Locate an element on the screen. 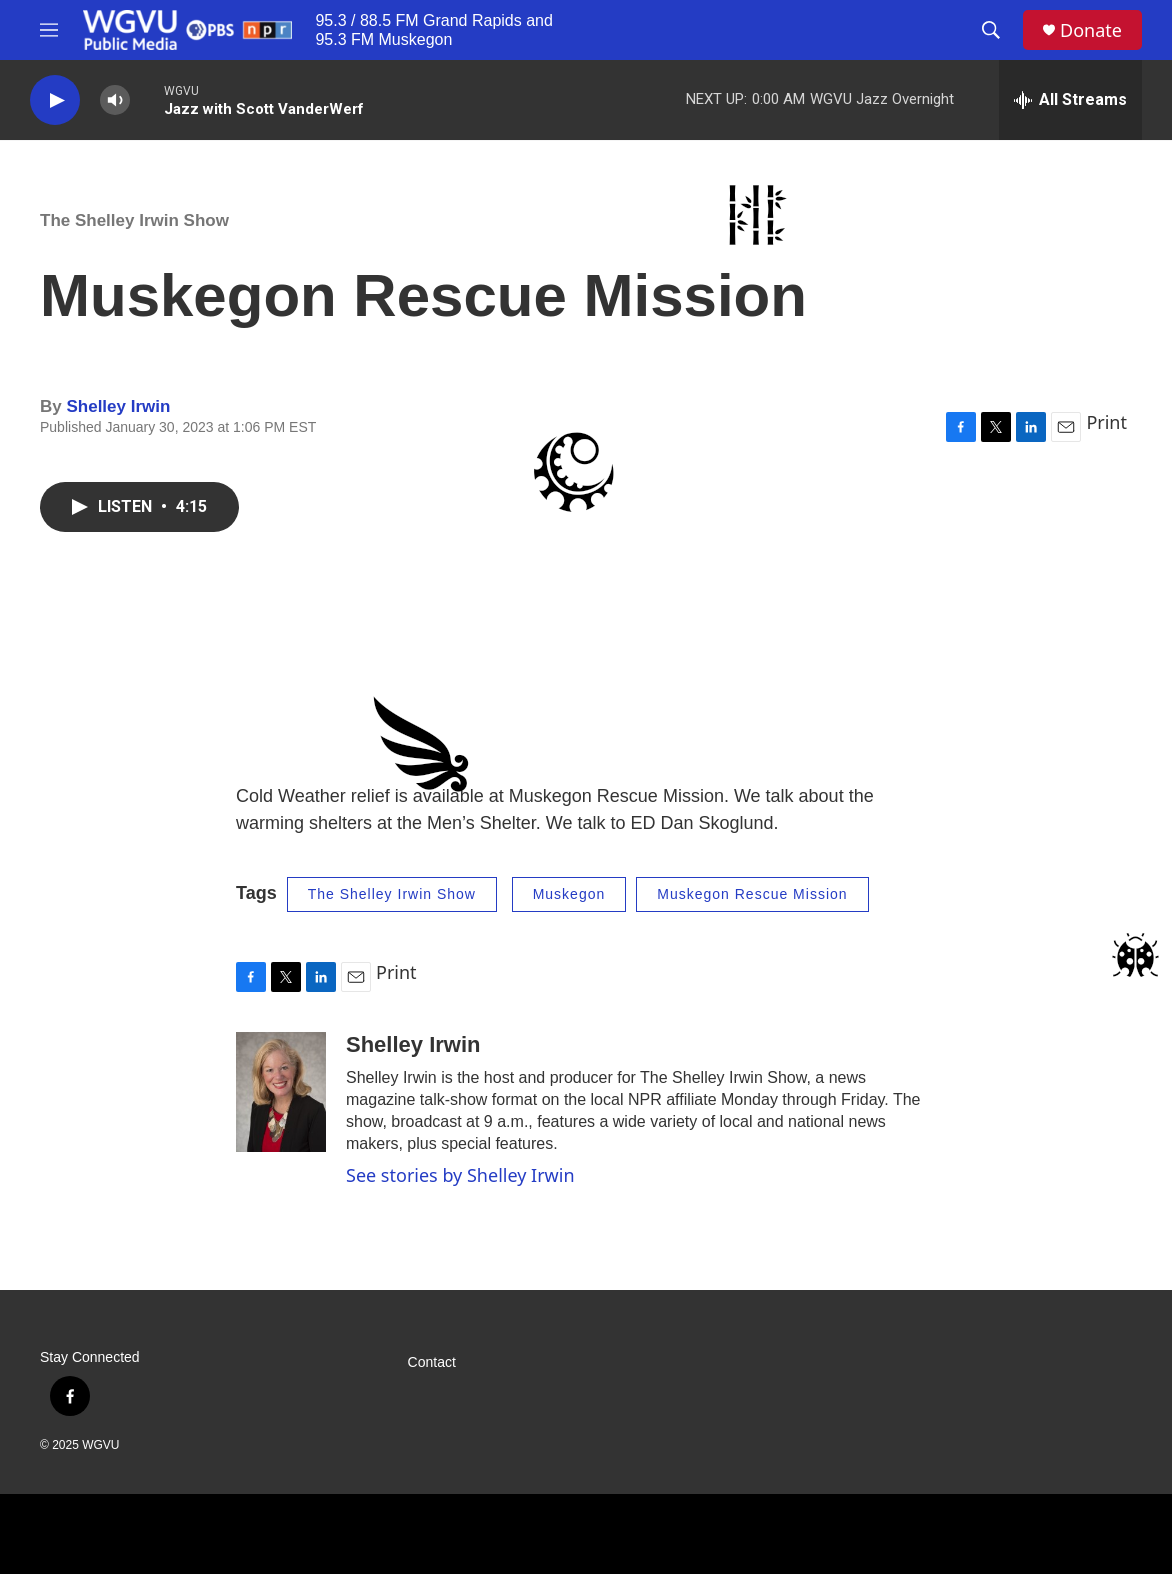 This screenshot has width=1172, height=1574. indicates flight or airborne ability in gameplay is located at coordinates (420, 744).